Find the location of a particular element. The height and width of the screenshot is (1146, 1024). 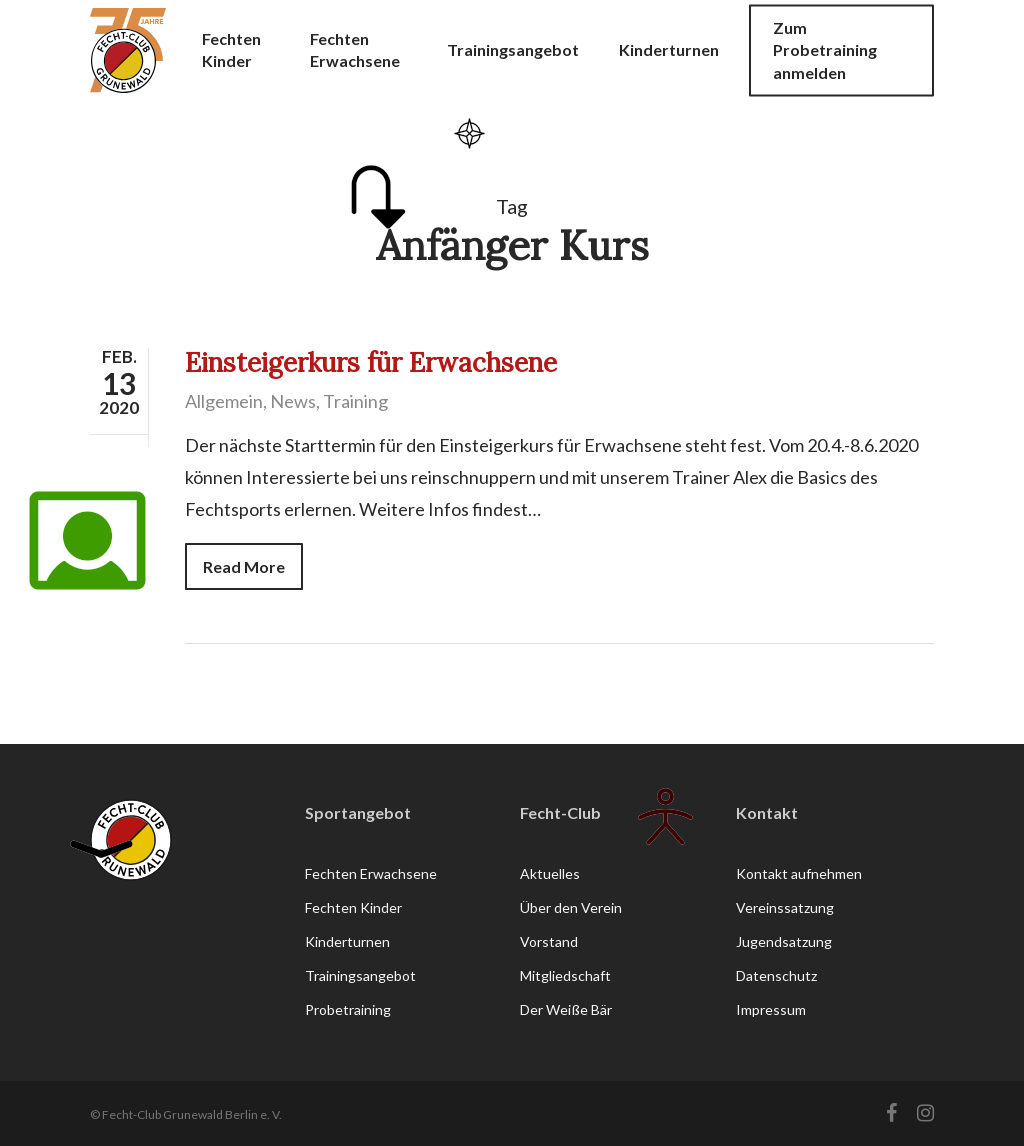

redo or repeat last action is located at coordinates (376, 197).